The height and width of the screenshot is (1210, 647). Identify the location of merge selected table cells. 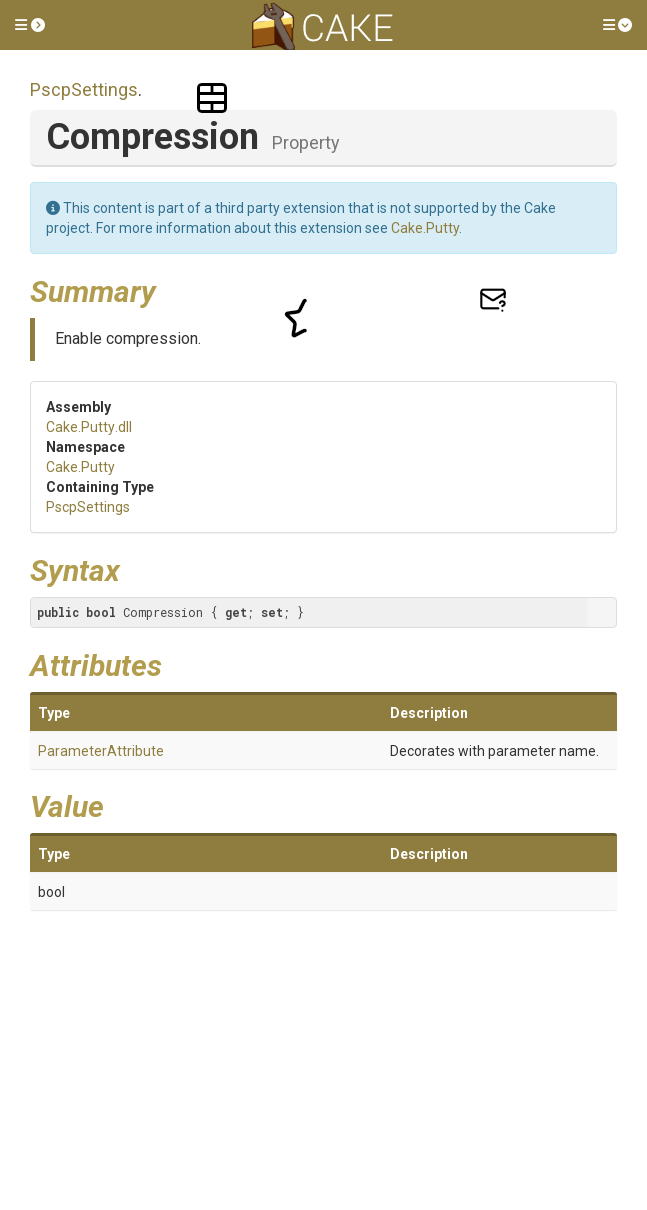
(212, 98).